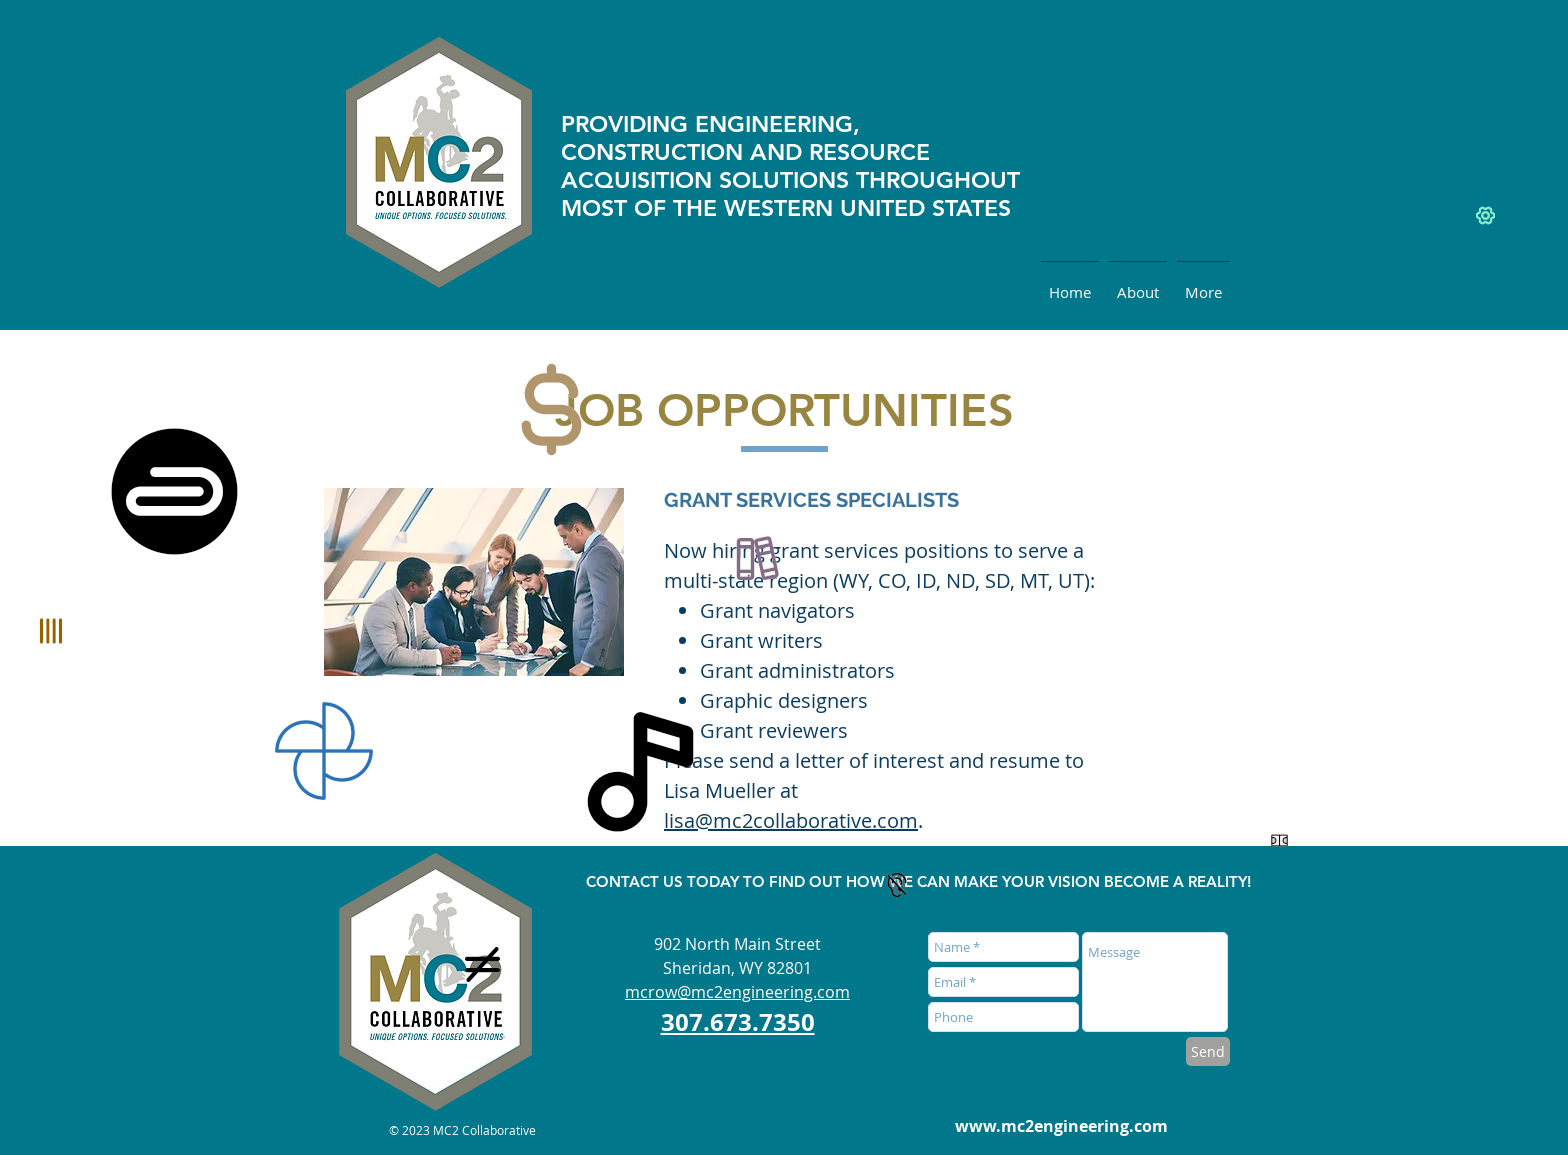 The width and height of the screenshot is (1568, 1155). What do you see at coordinates (1485, 215) in the screenshot?
I see `access settings or preferences` at bounding box center [1485, 215].